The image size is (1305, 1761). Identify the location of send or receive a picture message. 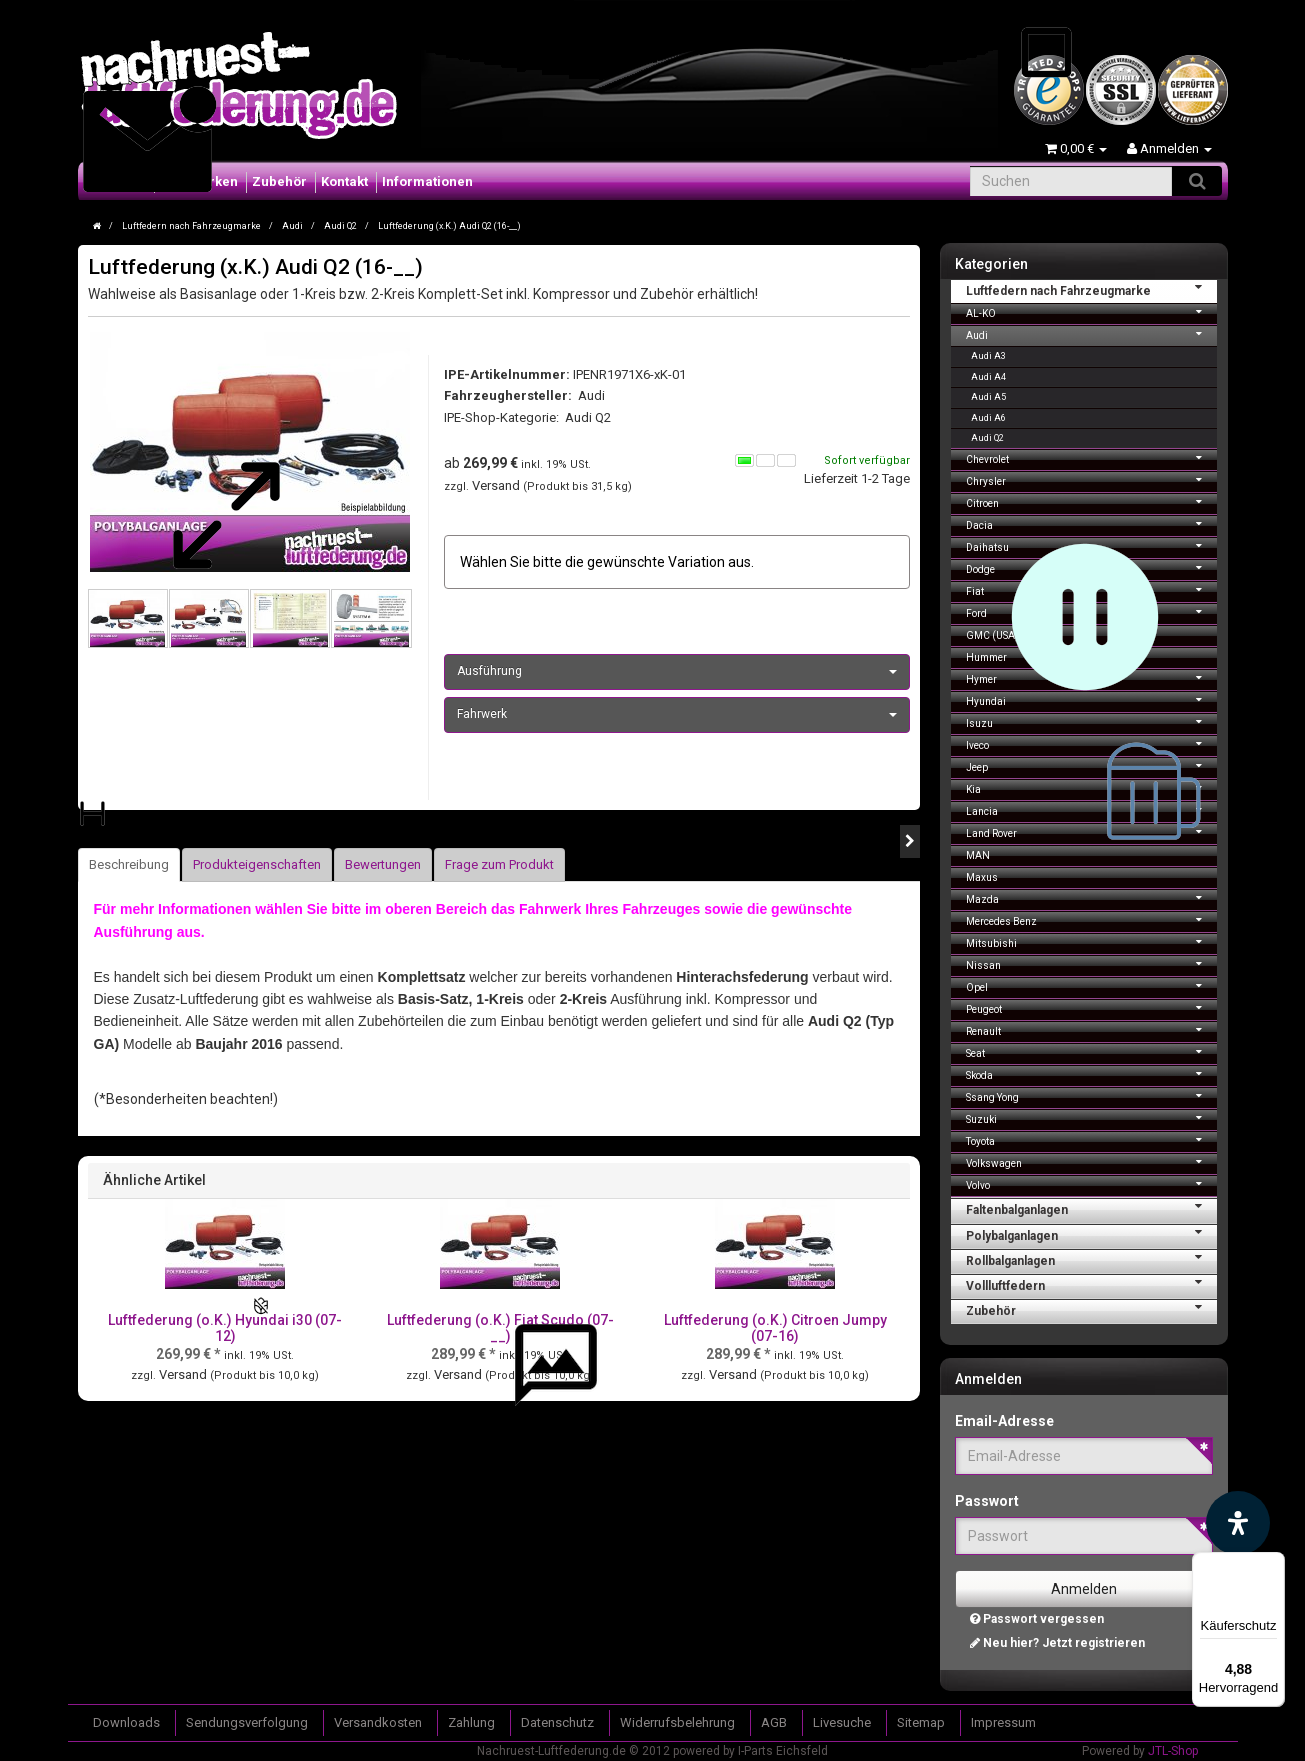
(556, 1365).